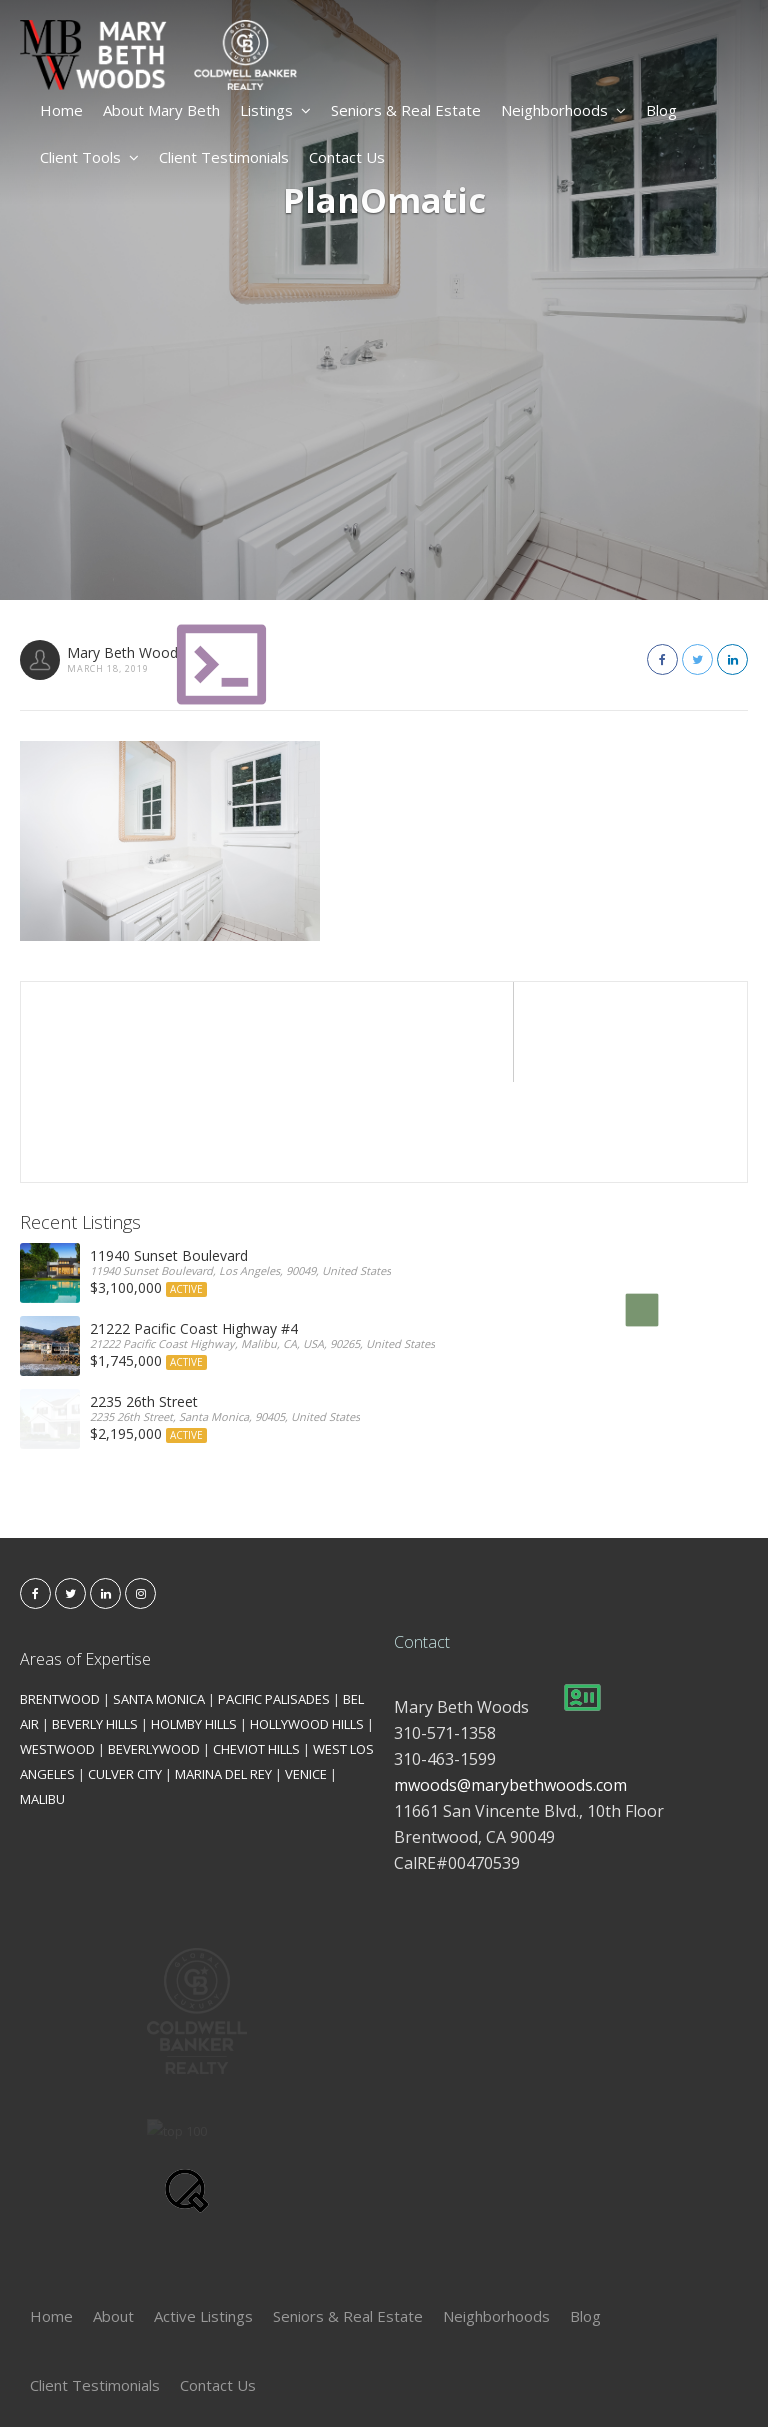 The width and height of the screenshot is (768, 2427). I want to click on stop media playback, so click(642, 1310).